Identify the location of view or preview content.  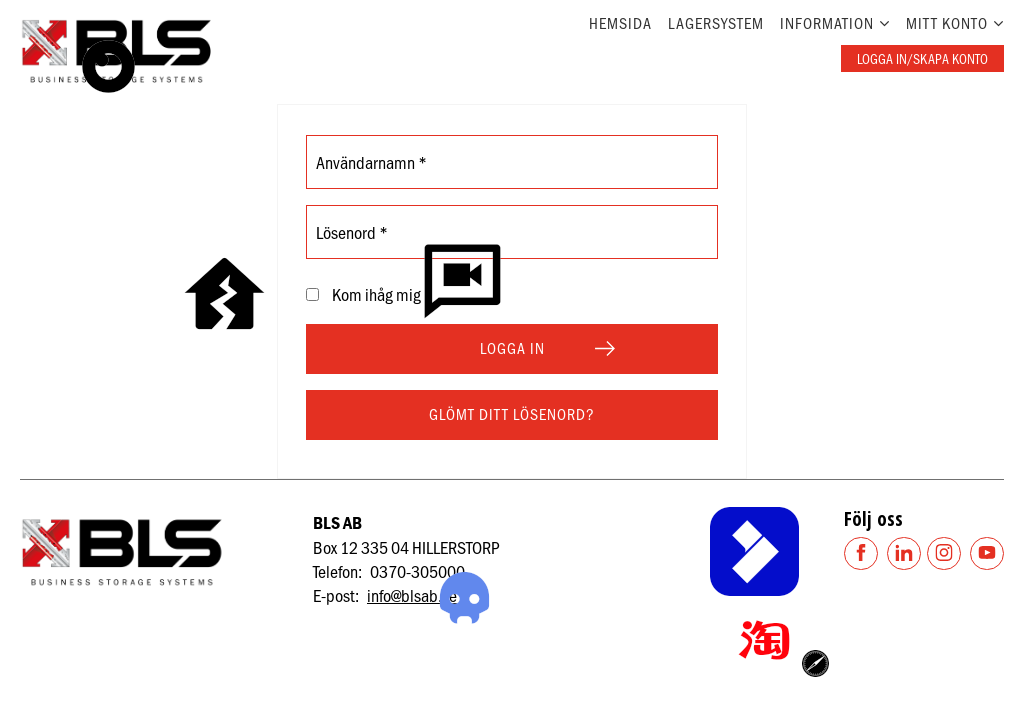
(108, 66).